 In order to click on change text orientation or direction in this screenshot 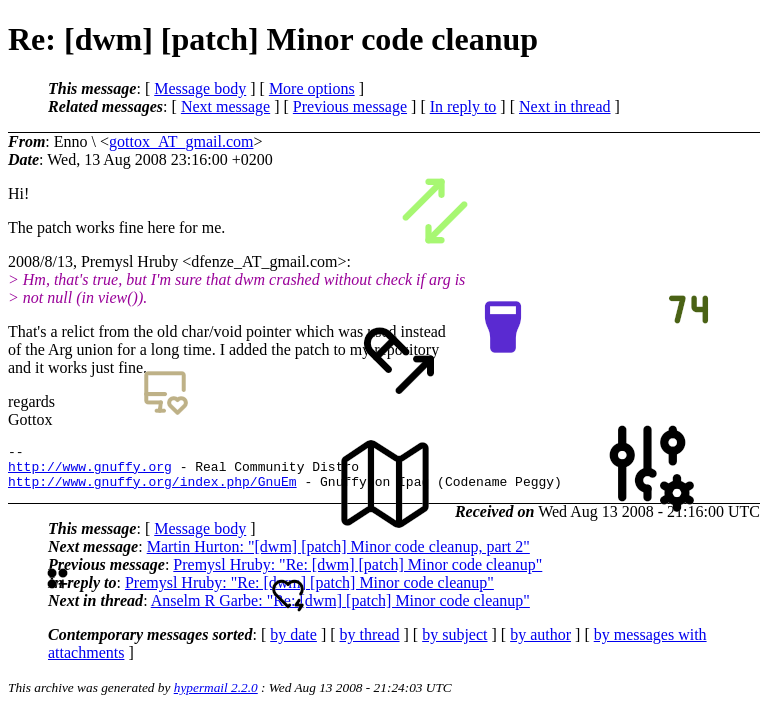, I will do `click(399, 359)`.